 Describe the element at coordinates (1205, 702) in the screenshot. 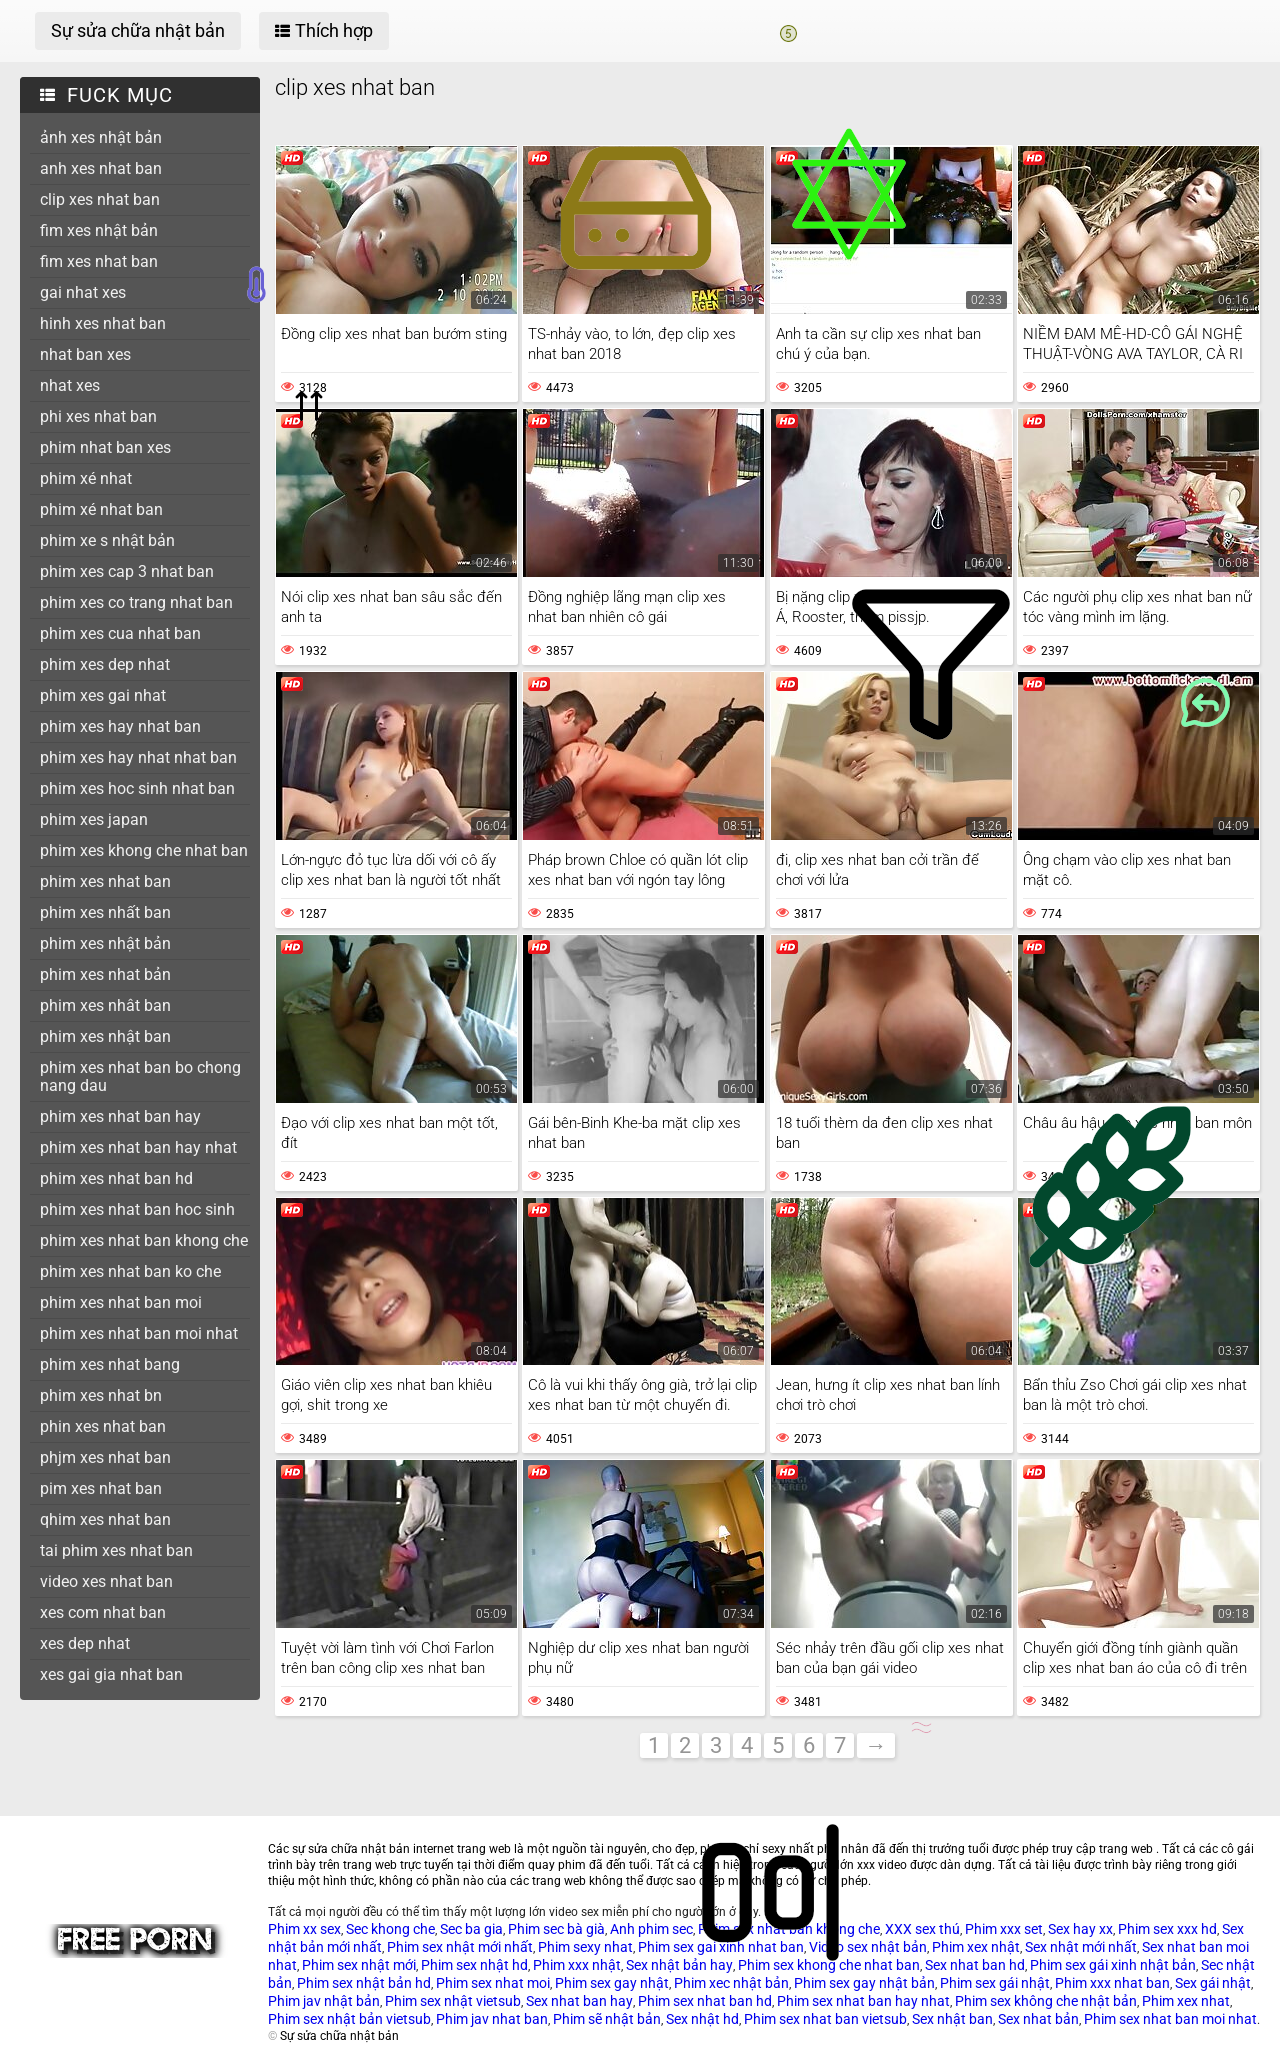

I see `reply to a message` at that location.